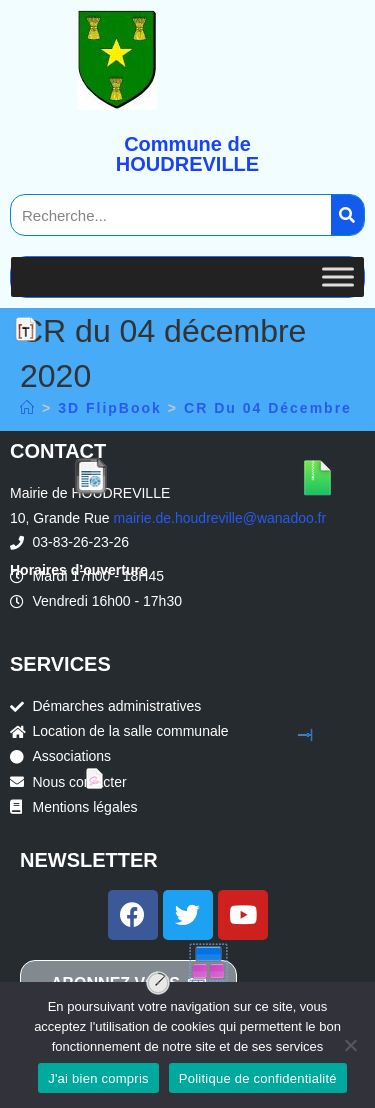 This screenshot has width=375, height=1108. Describe the element at coordinates (317, 478) in the screenshot. I see `compressed archive file (.arc format)` at that location.